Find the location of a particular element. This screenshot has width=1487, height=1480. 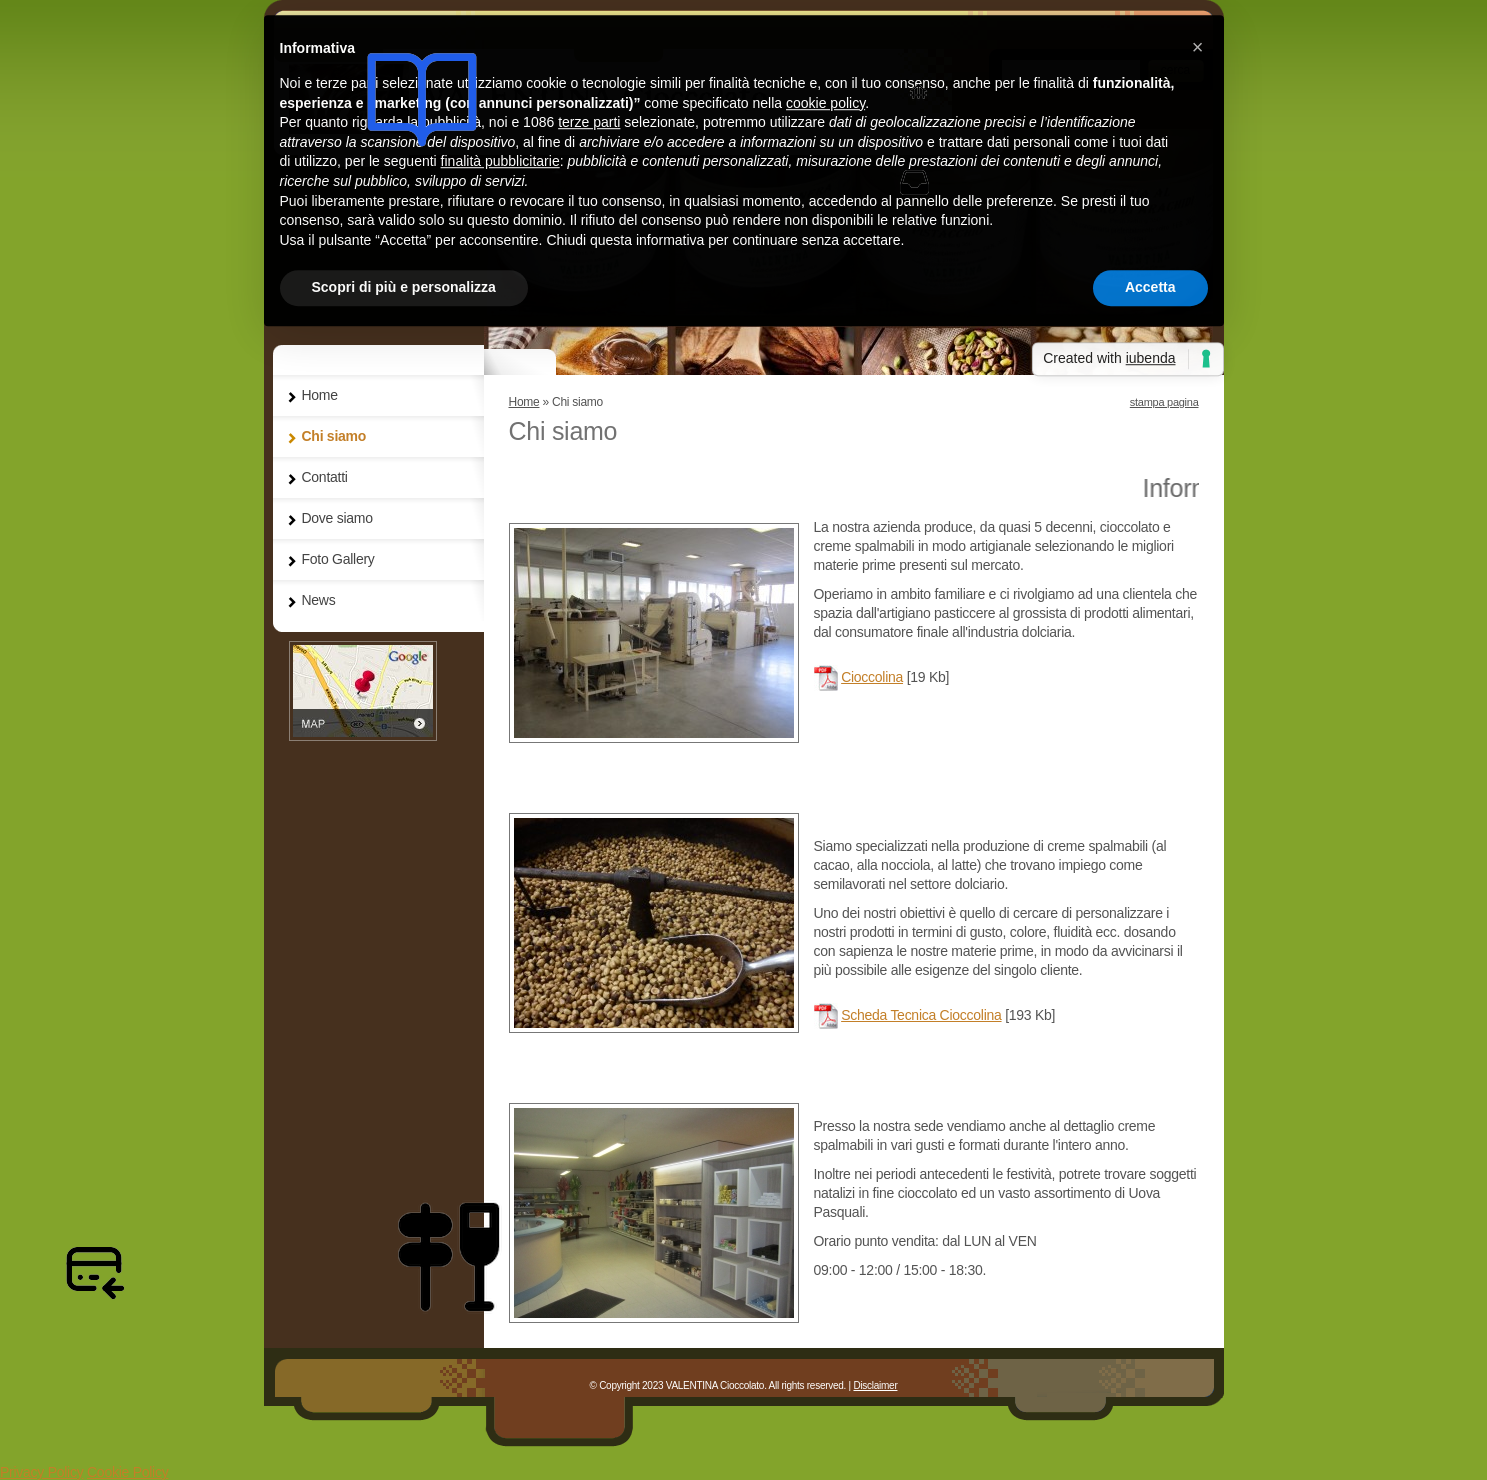

request a refund to your card is located at coordinates (94, 1269).